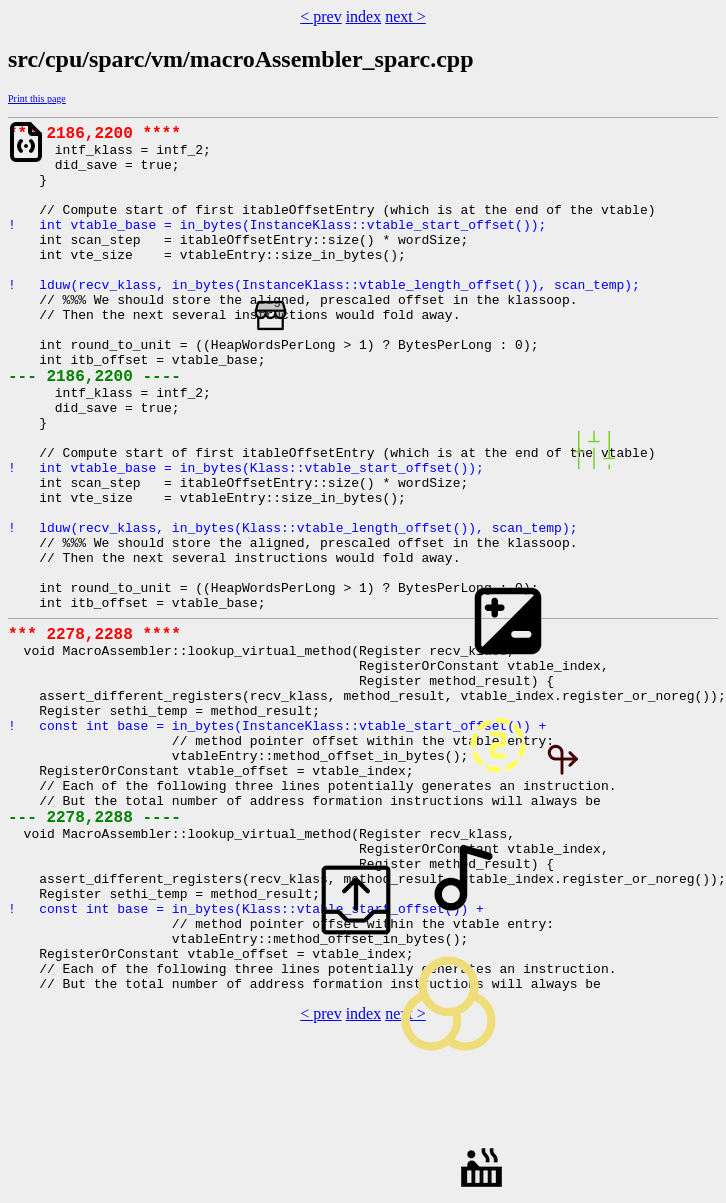 The image size is (726, 1203). What do you see at coordinates (448, 1003) in the screenshot?
I see `adjust color filter settings` at bounding box center [448, 1003].